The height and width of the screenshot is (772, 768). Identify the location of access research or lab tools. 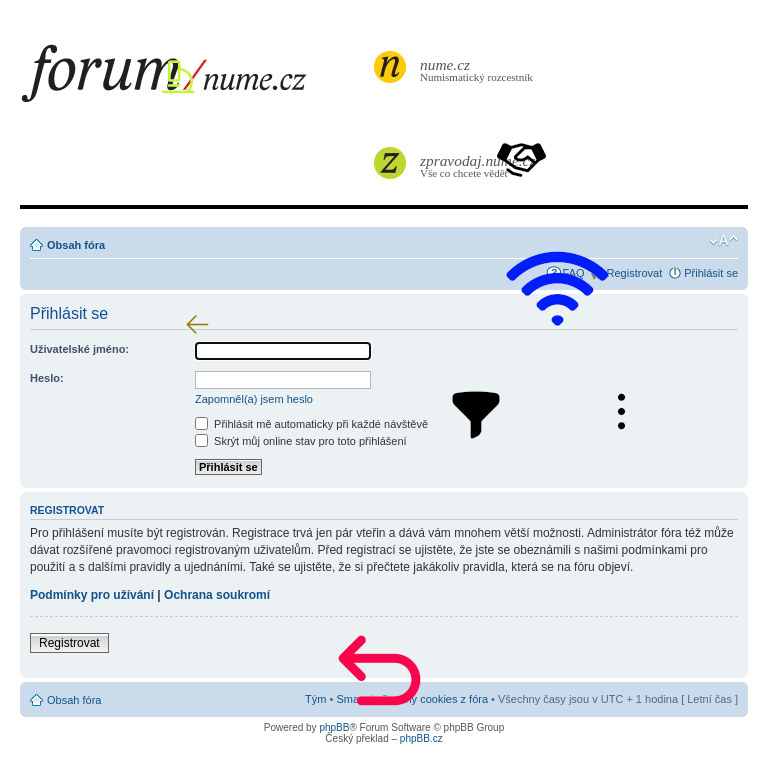
(178, 78).